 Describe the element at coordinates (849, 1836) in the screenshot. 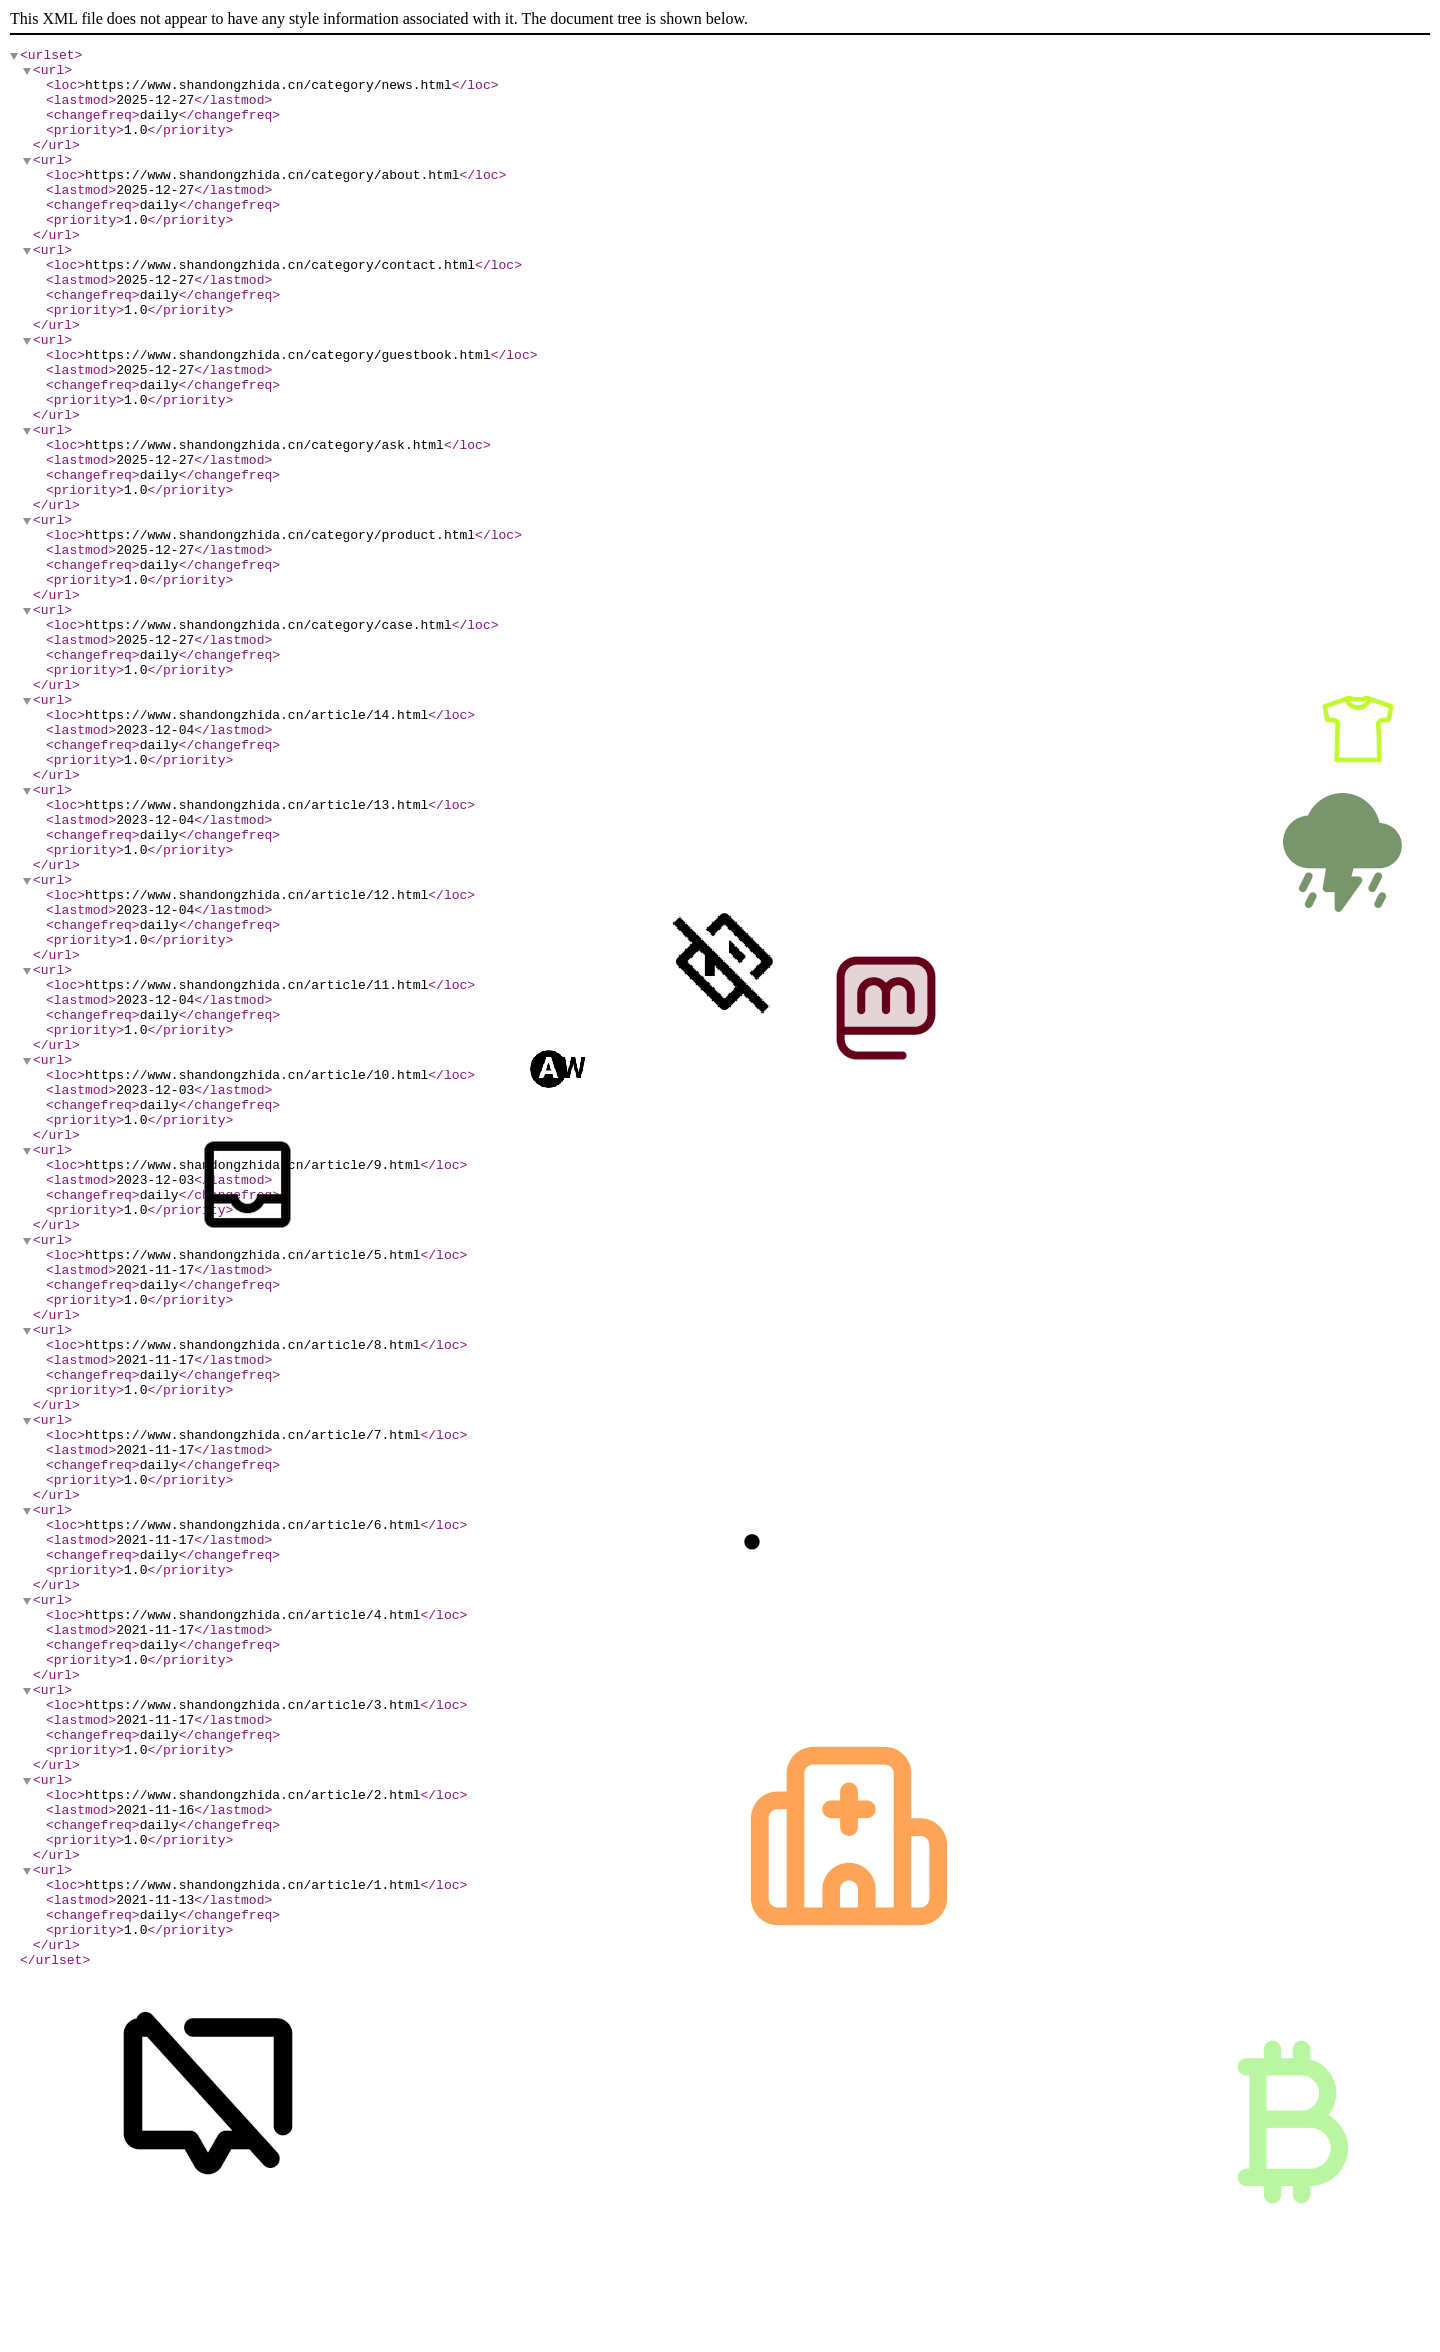

I see `find nearby hospitals or medical facilities` at that location.